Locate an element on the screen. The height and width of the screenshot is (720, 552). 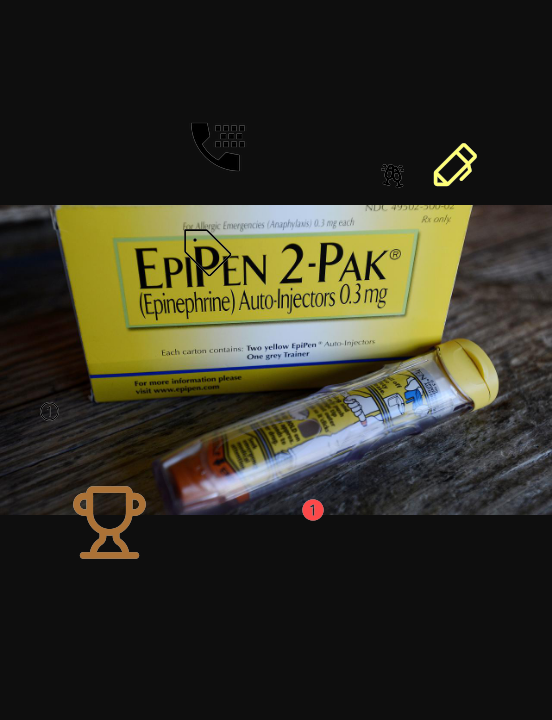
indicates the first step in a multi-step process is located at coordinates (49, 411).